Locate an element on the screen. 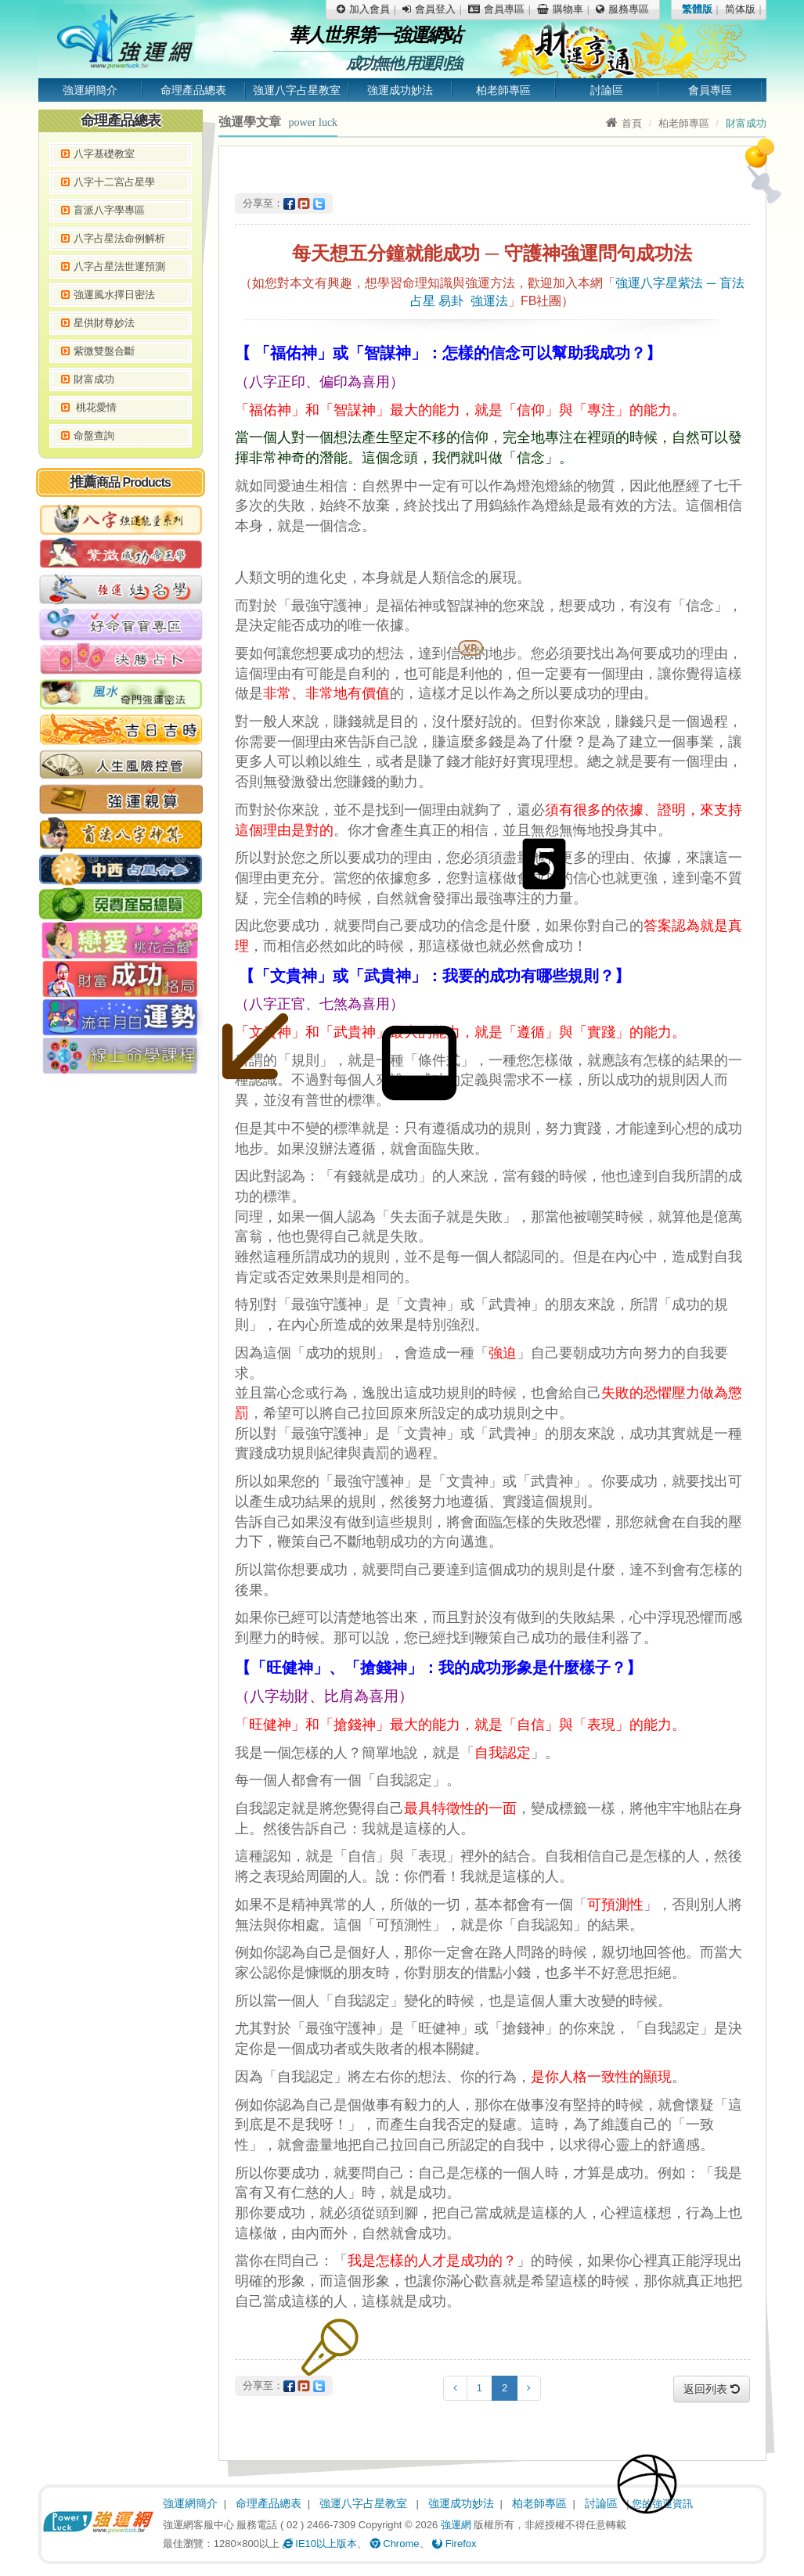 This screenshot has height=2576, width=804. navigate to the bottom-left section is located at coordinates (255, 1046).